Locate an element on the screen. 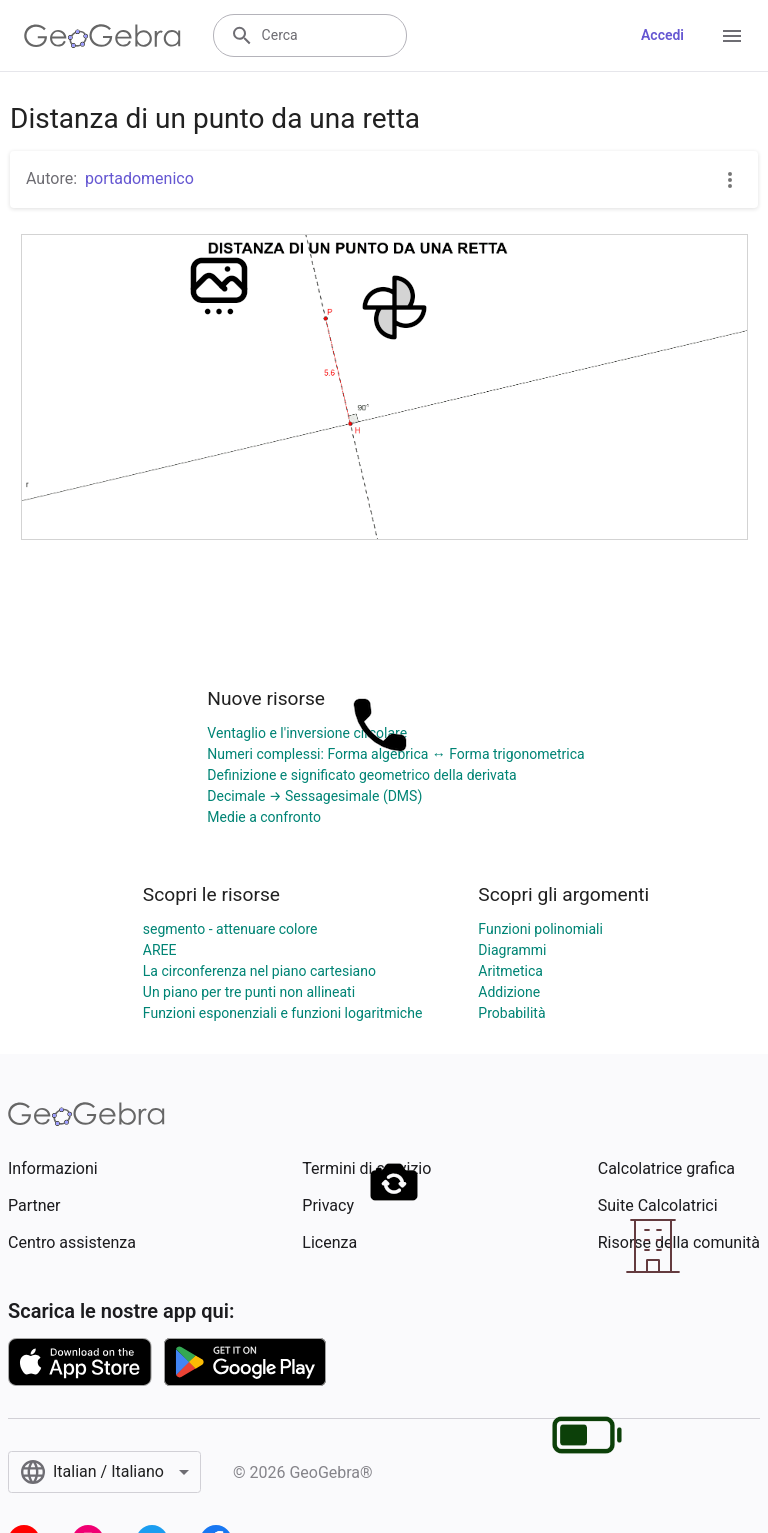 The width and height of the screenshot is (768, 1533). make a phone call is located at coordinates (380, 725).